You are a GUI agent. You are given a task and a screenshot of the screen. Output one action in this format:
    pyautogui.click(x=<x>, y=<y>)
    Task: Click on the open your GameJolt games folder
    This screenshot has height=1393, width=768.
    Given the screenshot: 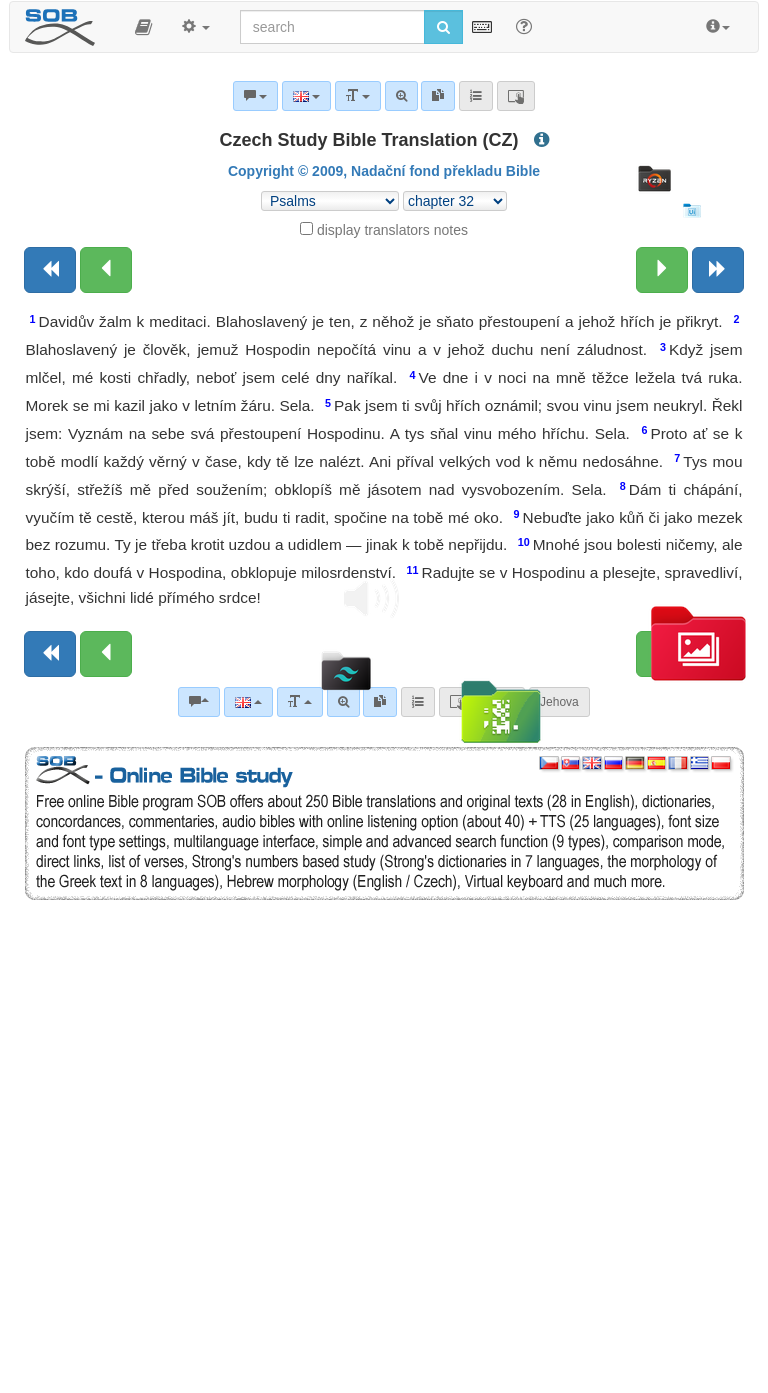 What is the action you would take?
    pyautogui.click(x=501, y=714)
    